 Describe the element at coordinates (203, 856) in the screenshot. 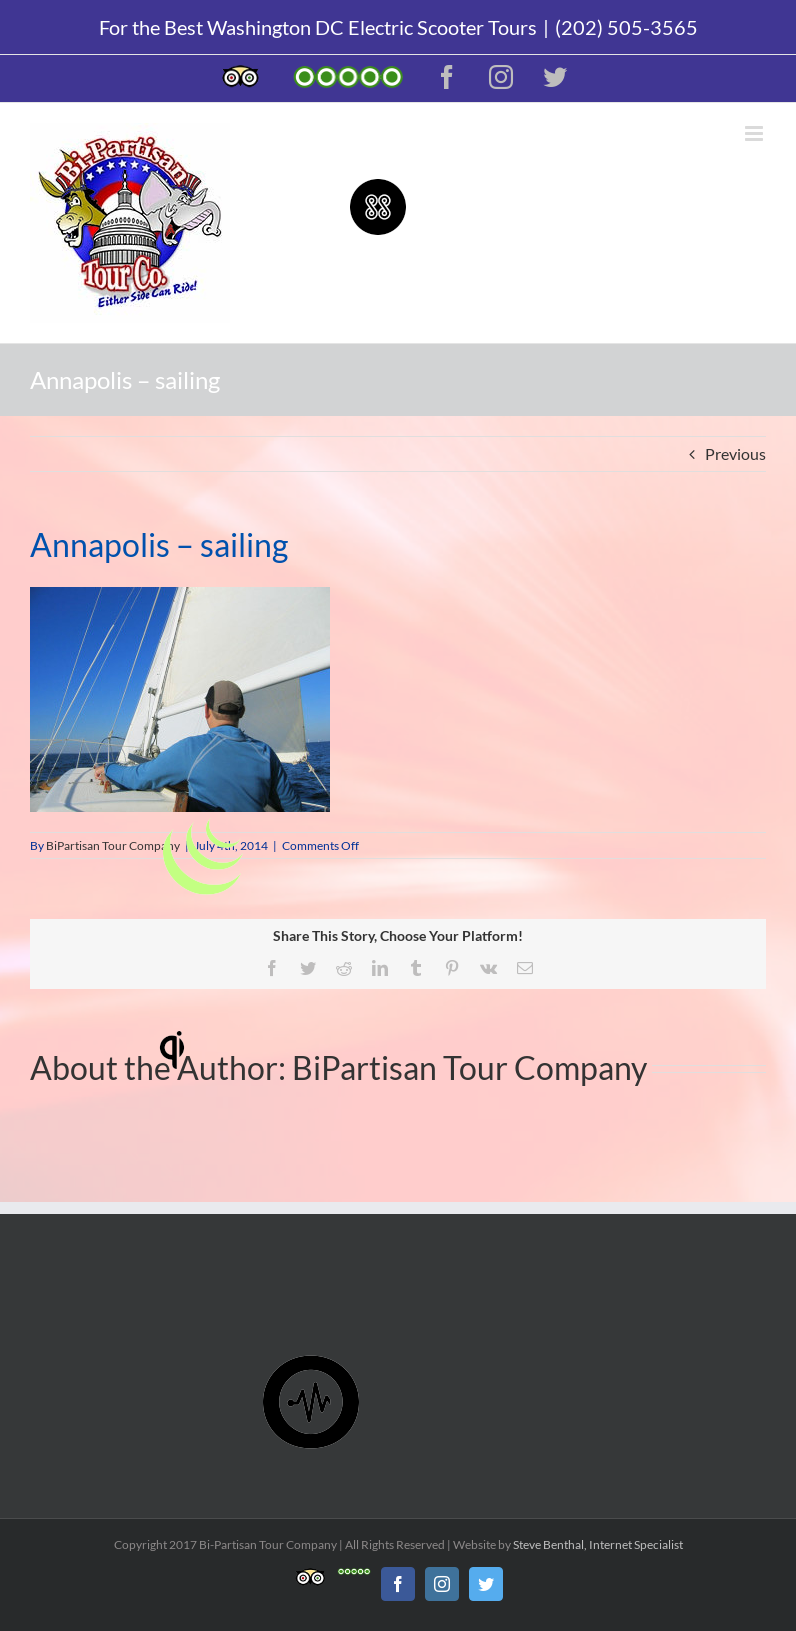

I see `jQuery JavaScript library logo` at that location.